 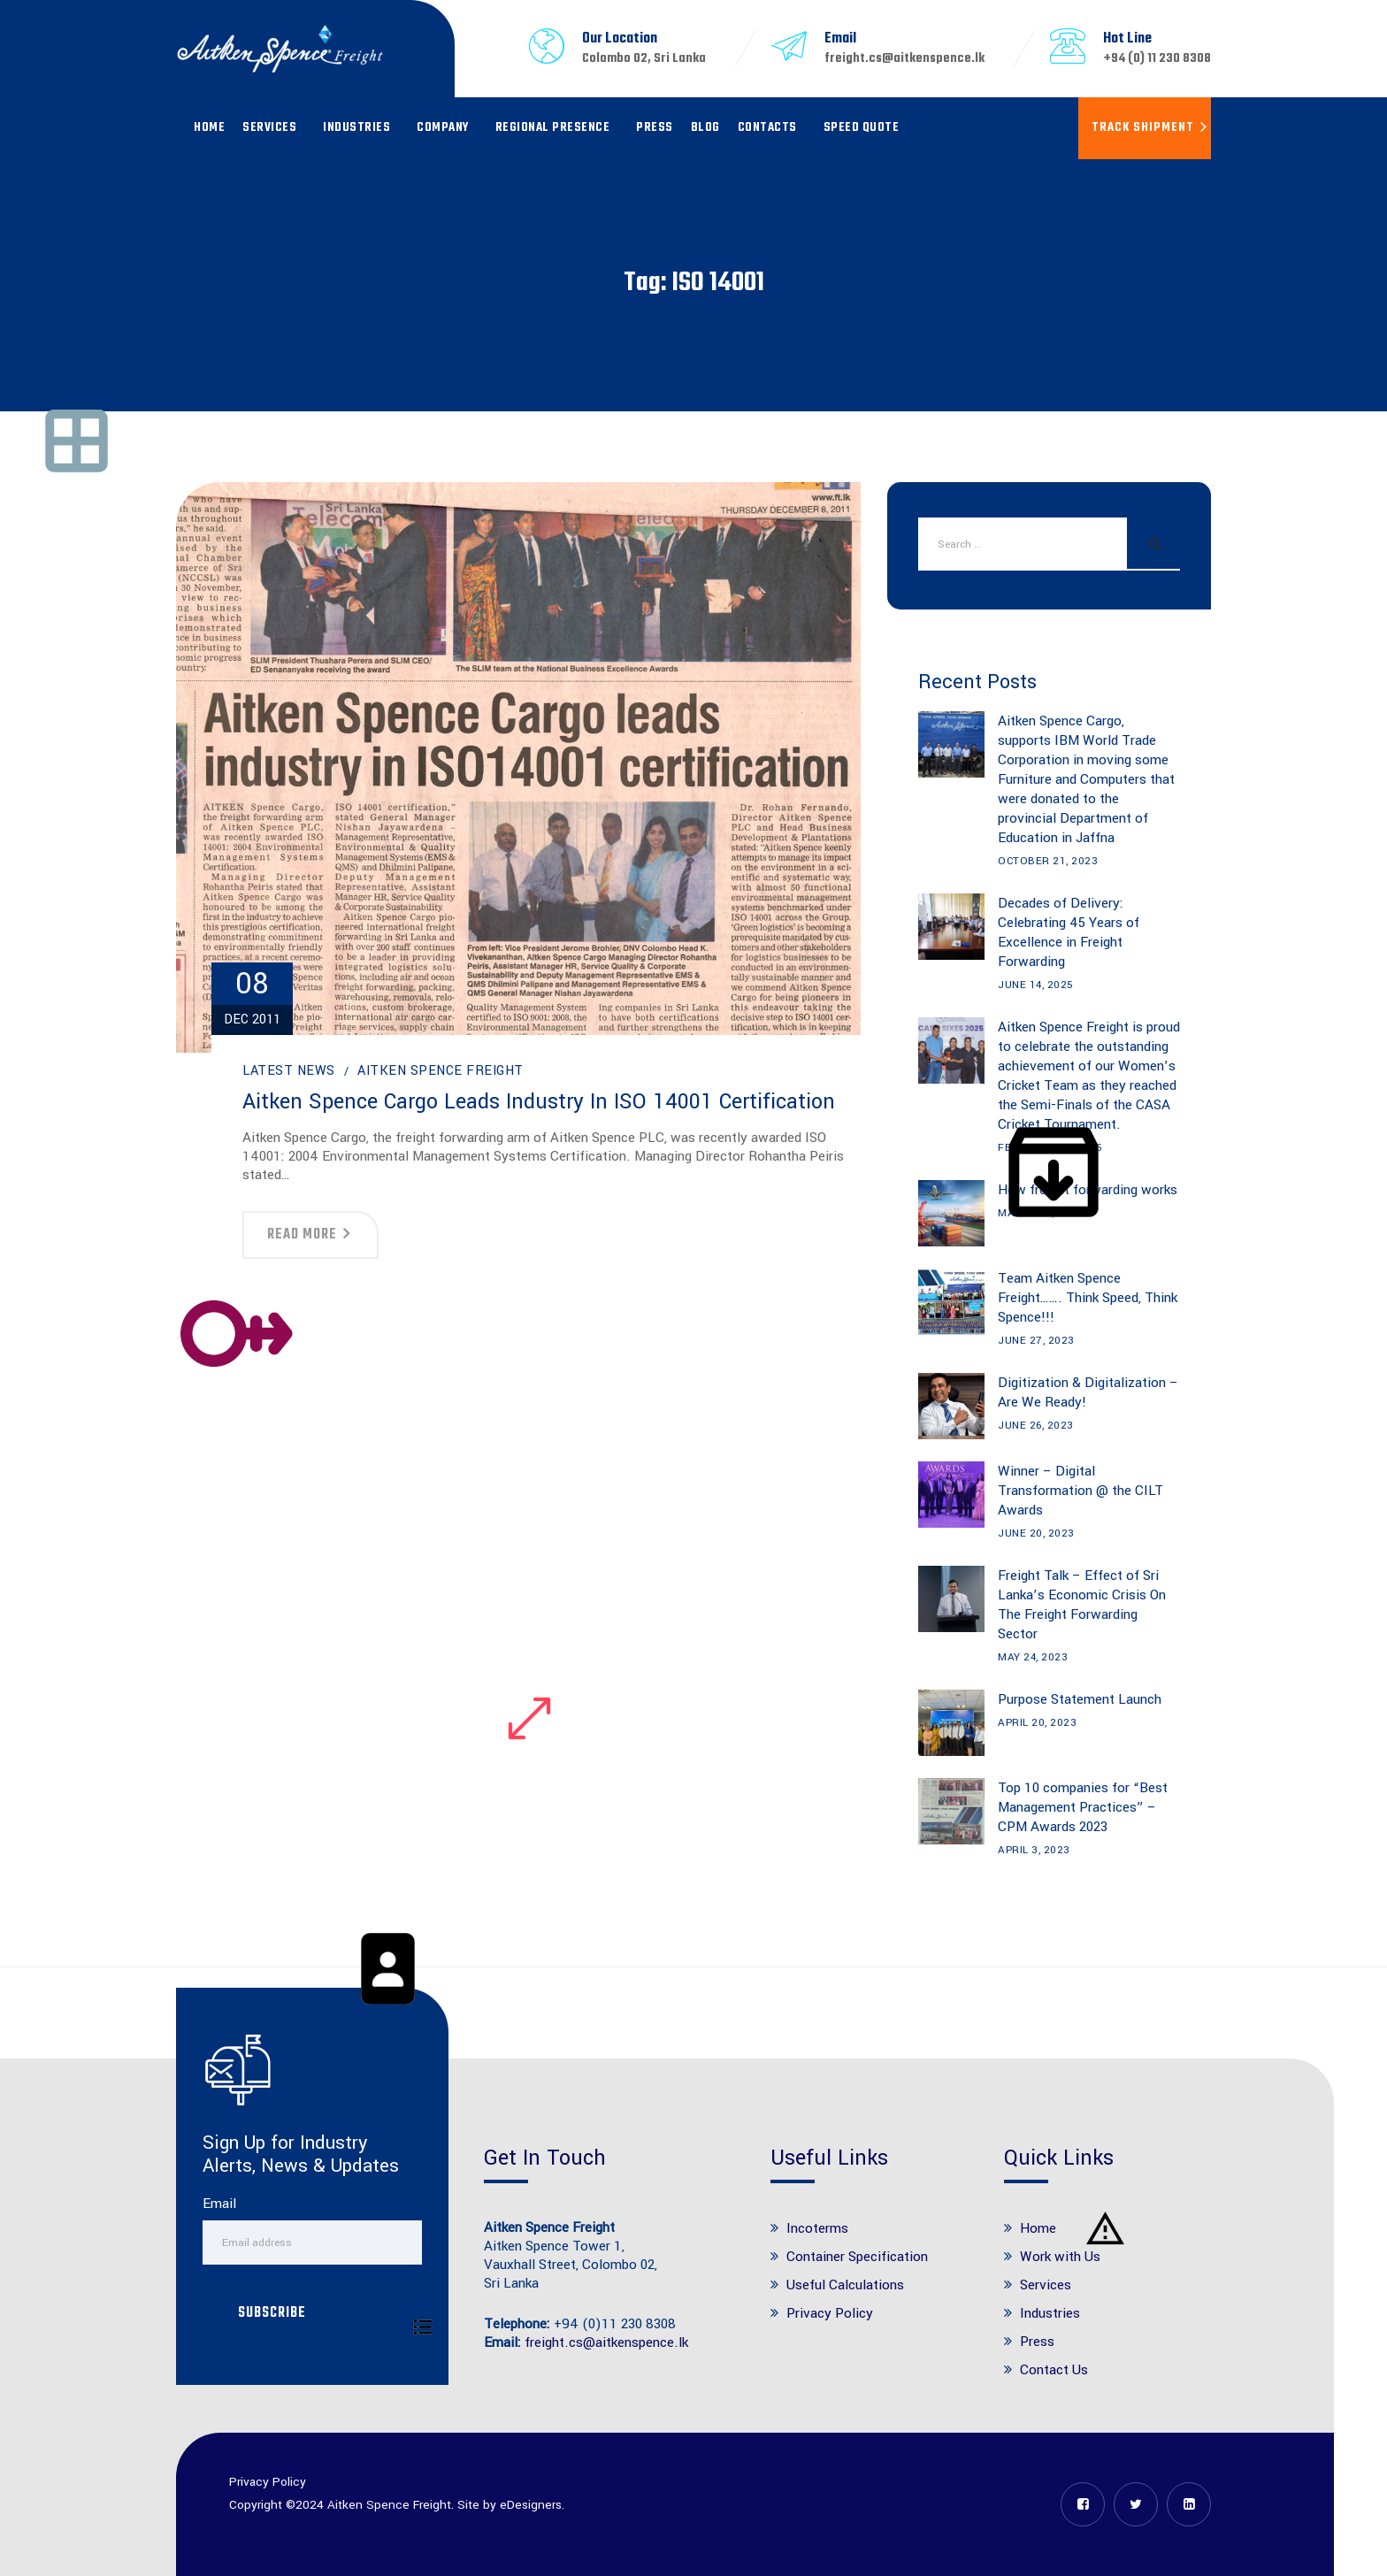 What do you see at coordinates (1105, 2228) in the screenshot?
I see `indicates a warning or potential issue` at bounding box center [1105, 2228].